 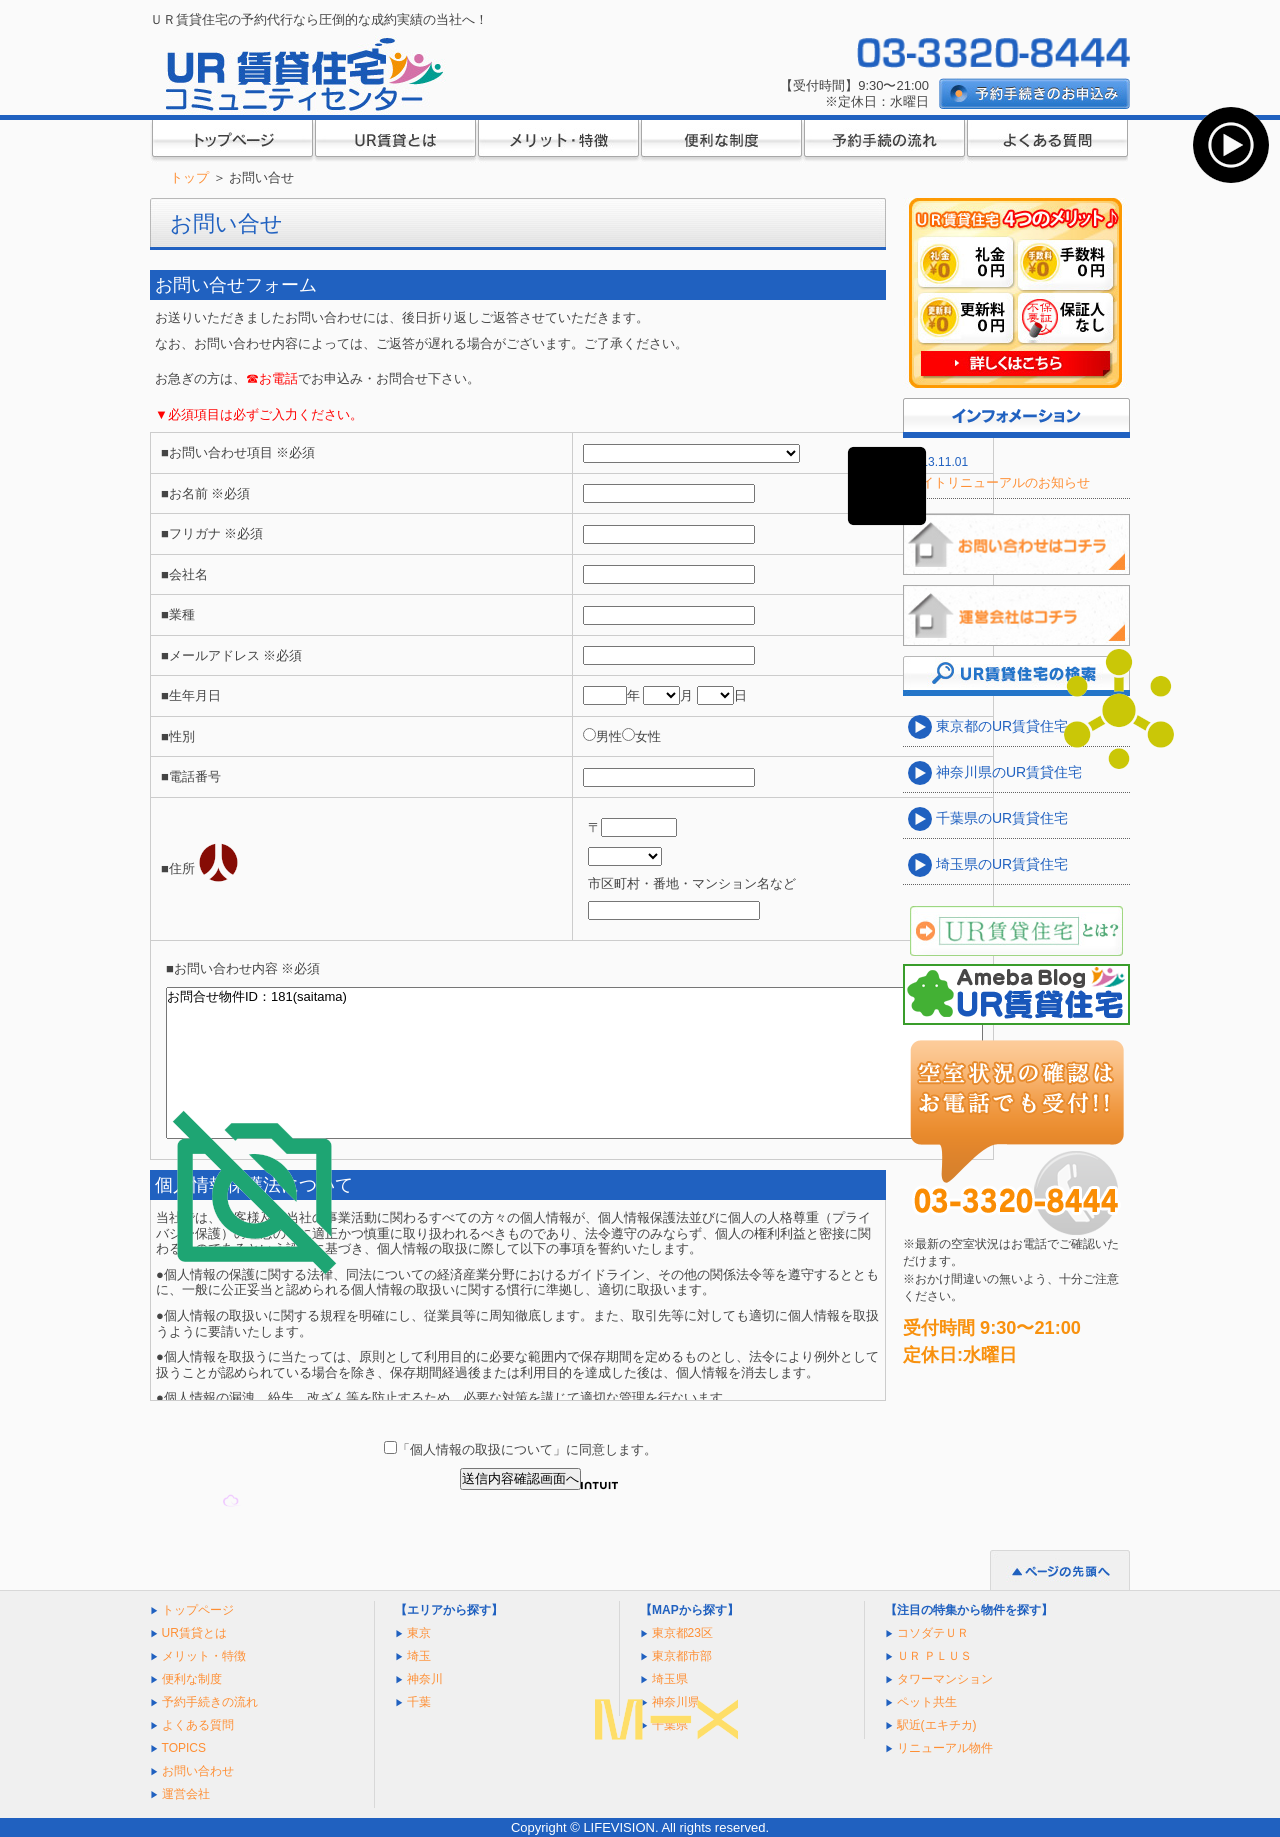 I want to click on open youtube music app, so click(x=1231, y=145).